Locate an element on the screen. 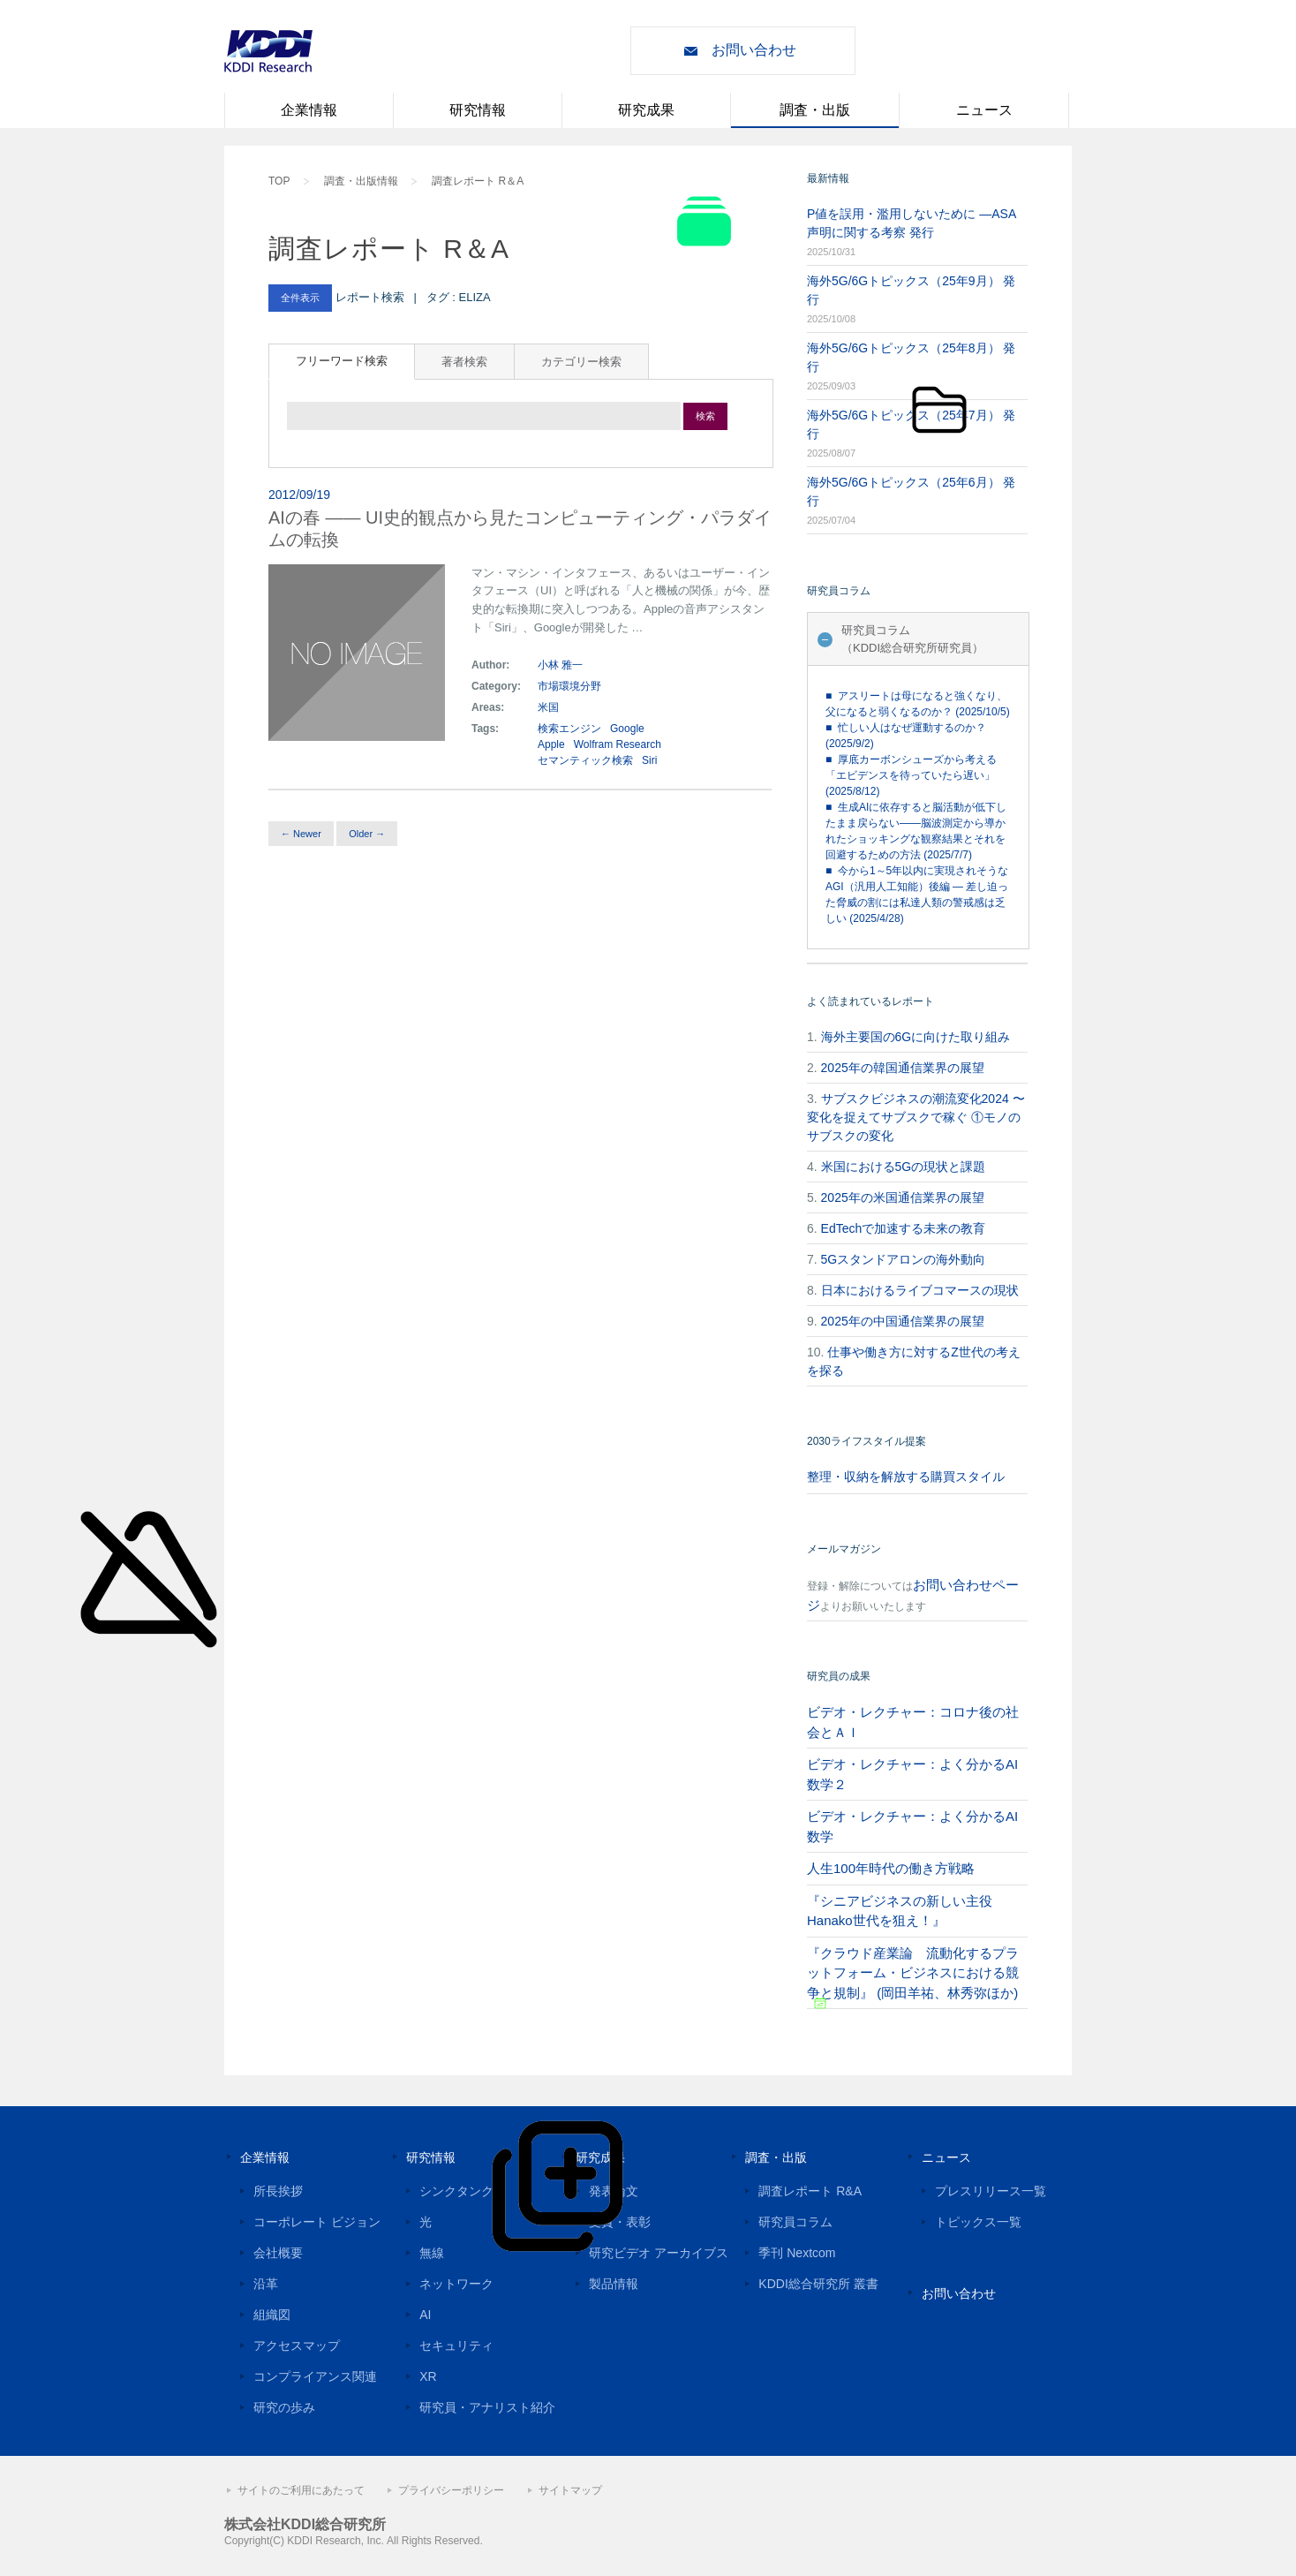  do not bleach - laundry care instruction is located at coordinates (148, 1579).